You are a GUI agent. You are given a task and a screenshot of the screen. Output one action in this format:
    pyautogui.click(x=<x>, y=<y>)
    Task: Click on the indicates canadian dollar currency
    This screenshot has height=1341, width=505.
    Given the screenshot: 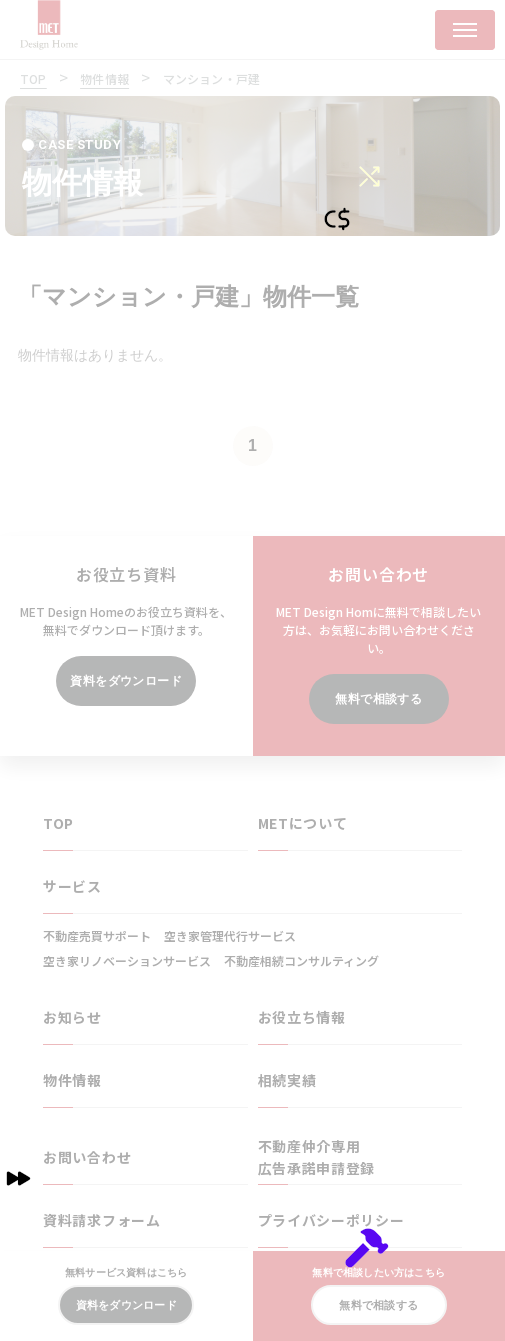 What is the action you would take?
    pyautogui.click(x=337, y=219)
    